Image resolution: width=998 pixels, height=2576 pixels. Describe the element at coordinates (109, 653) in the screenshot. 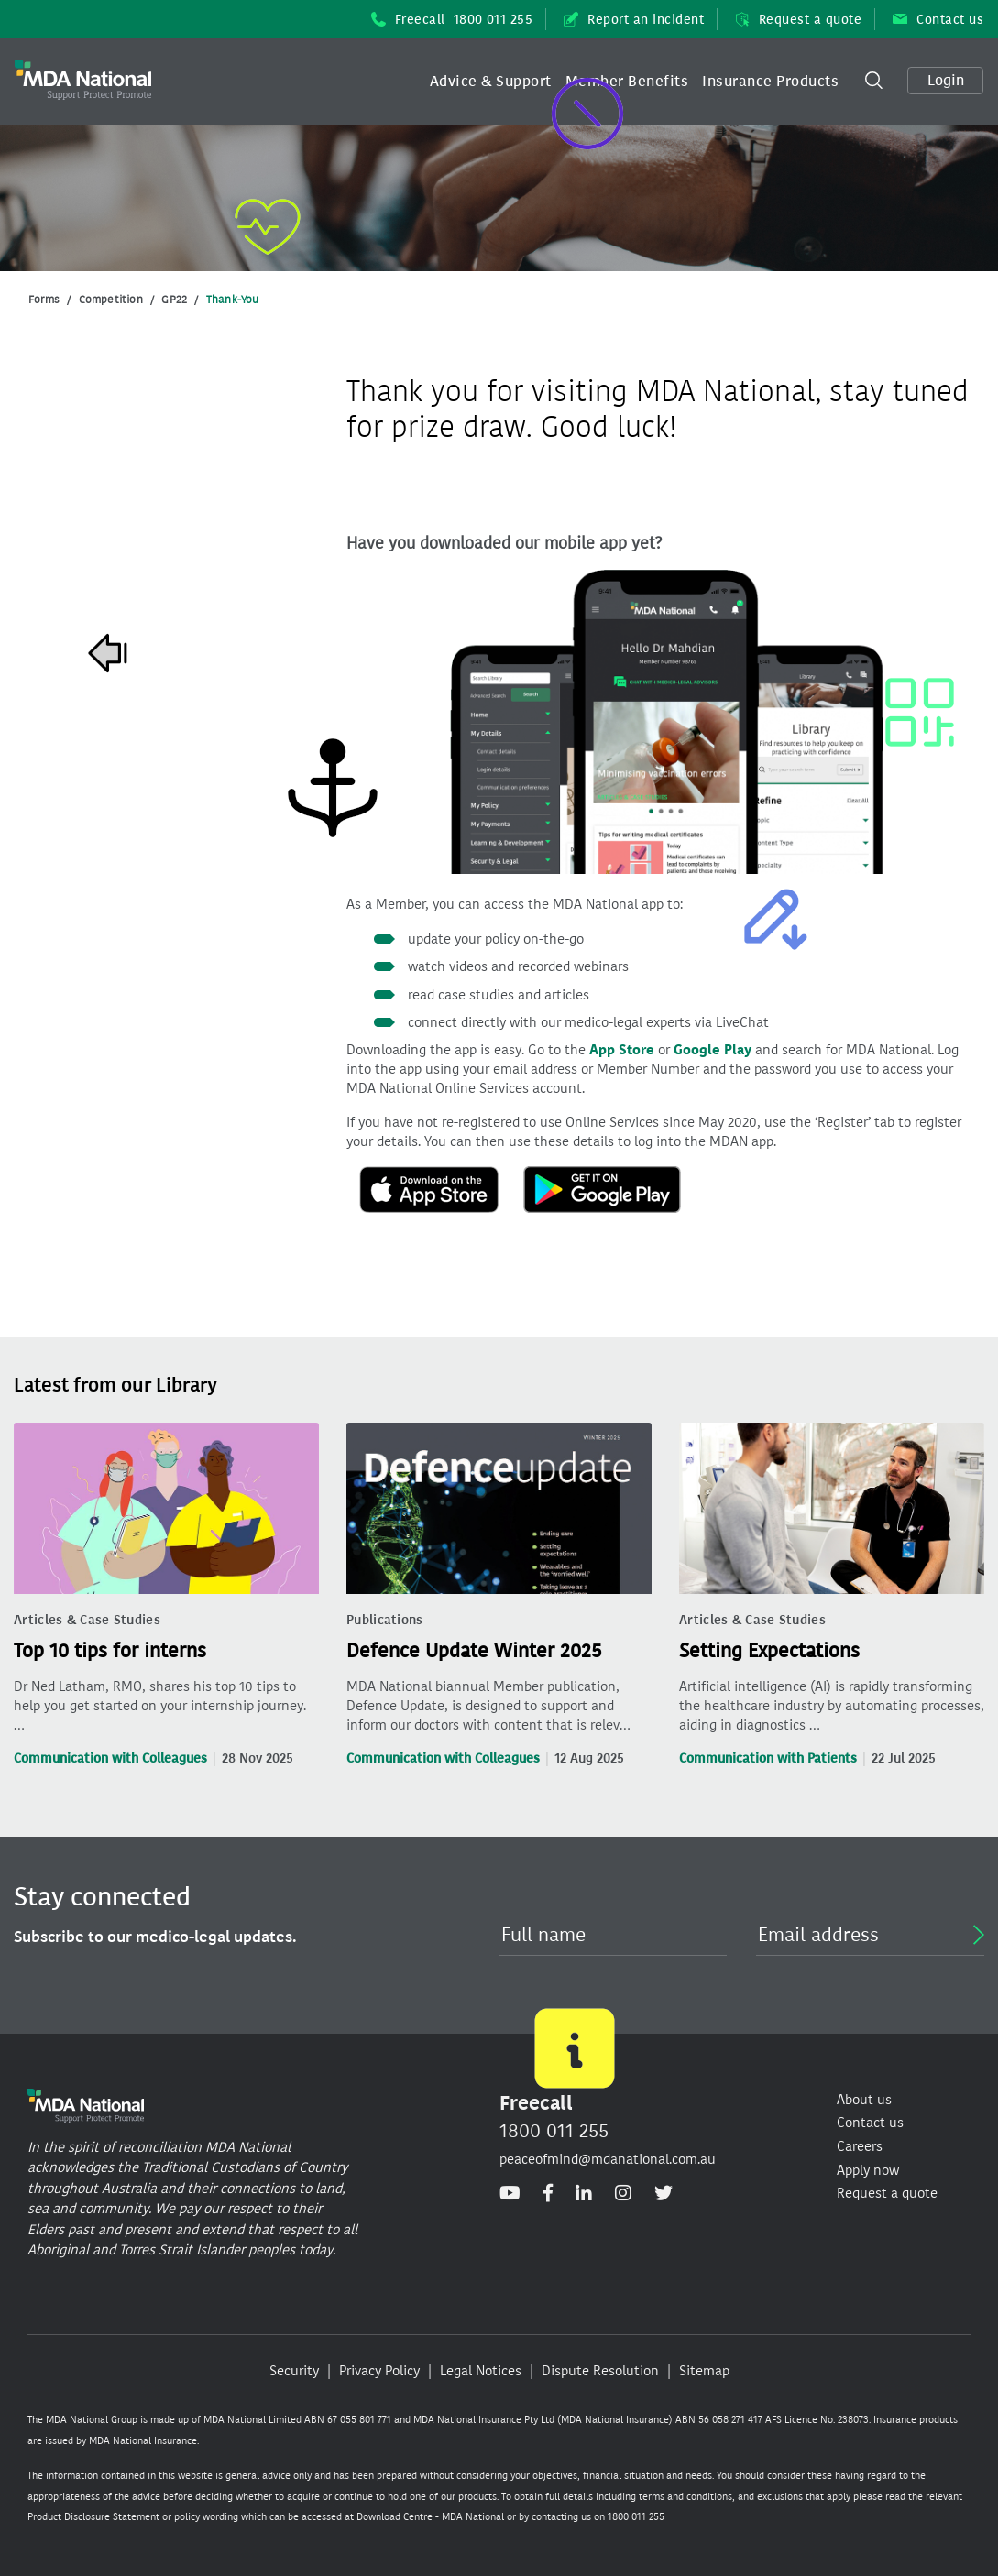

I see `go back to previous screen` at that location.